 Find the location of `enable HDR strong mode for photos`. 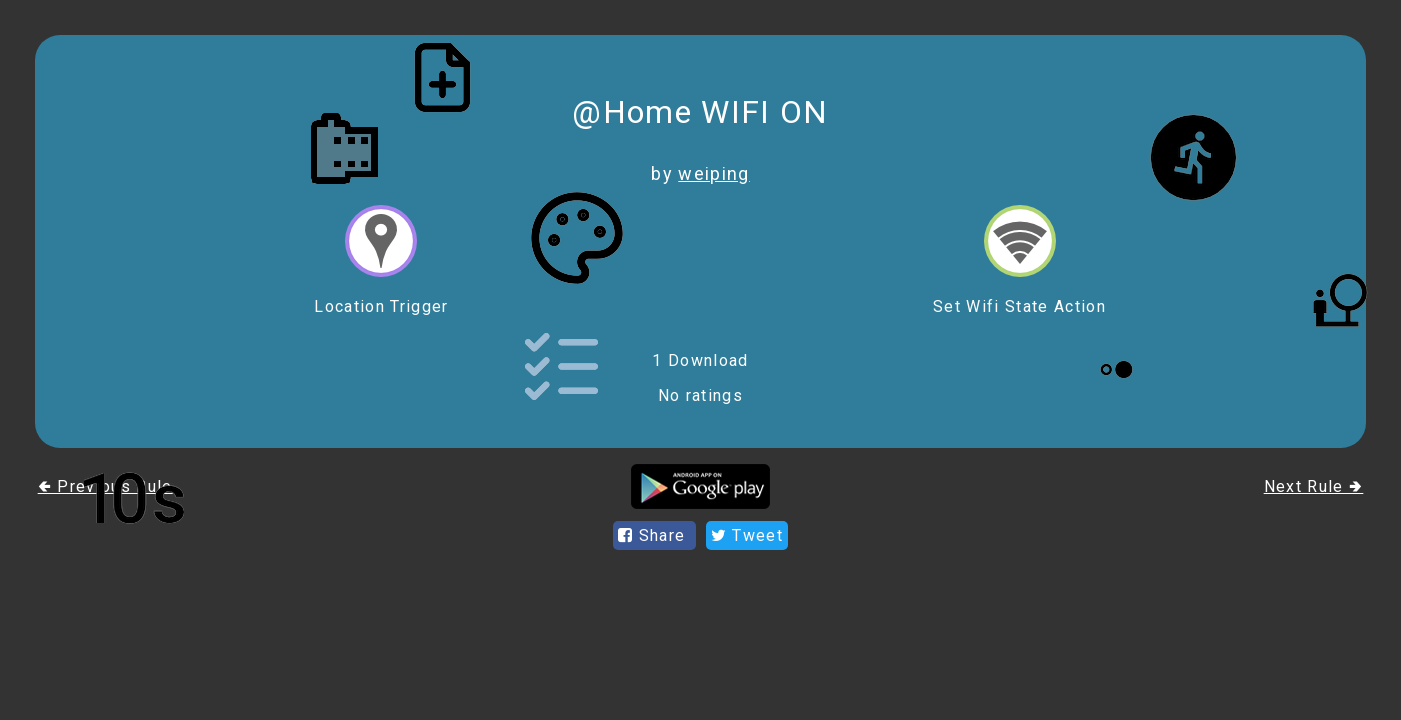

enable HDR strong mode for photos is located at coordinates (1116, 369).